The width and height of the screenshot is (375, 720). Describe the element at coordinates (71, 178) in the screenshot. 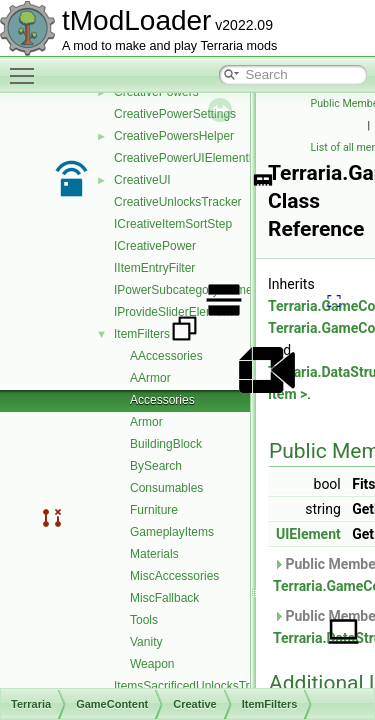

I see `connect to a remote control device` at that location.